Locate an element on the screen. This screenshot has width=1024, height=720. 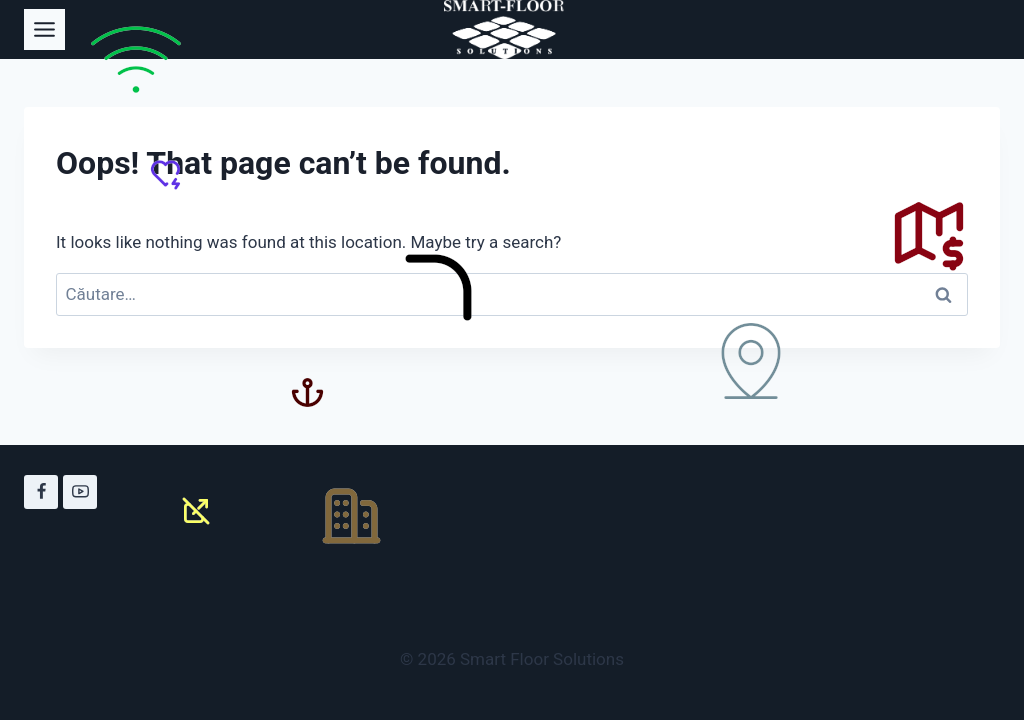
navigate to anchor point or bookmark is located at coordinates (307, 392).